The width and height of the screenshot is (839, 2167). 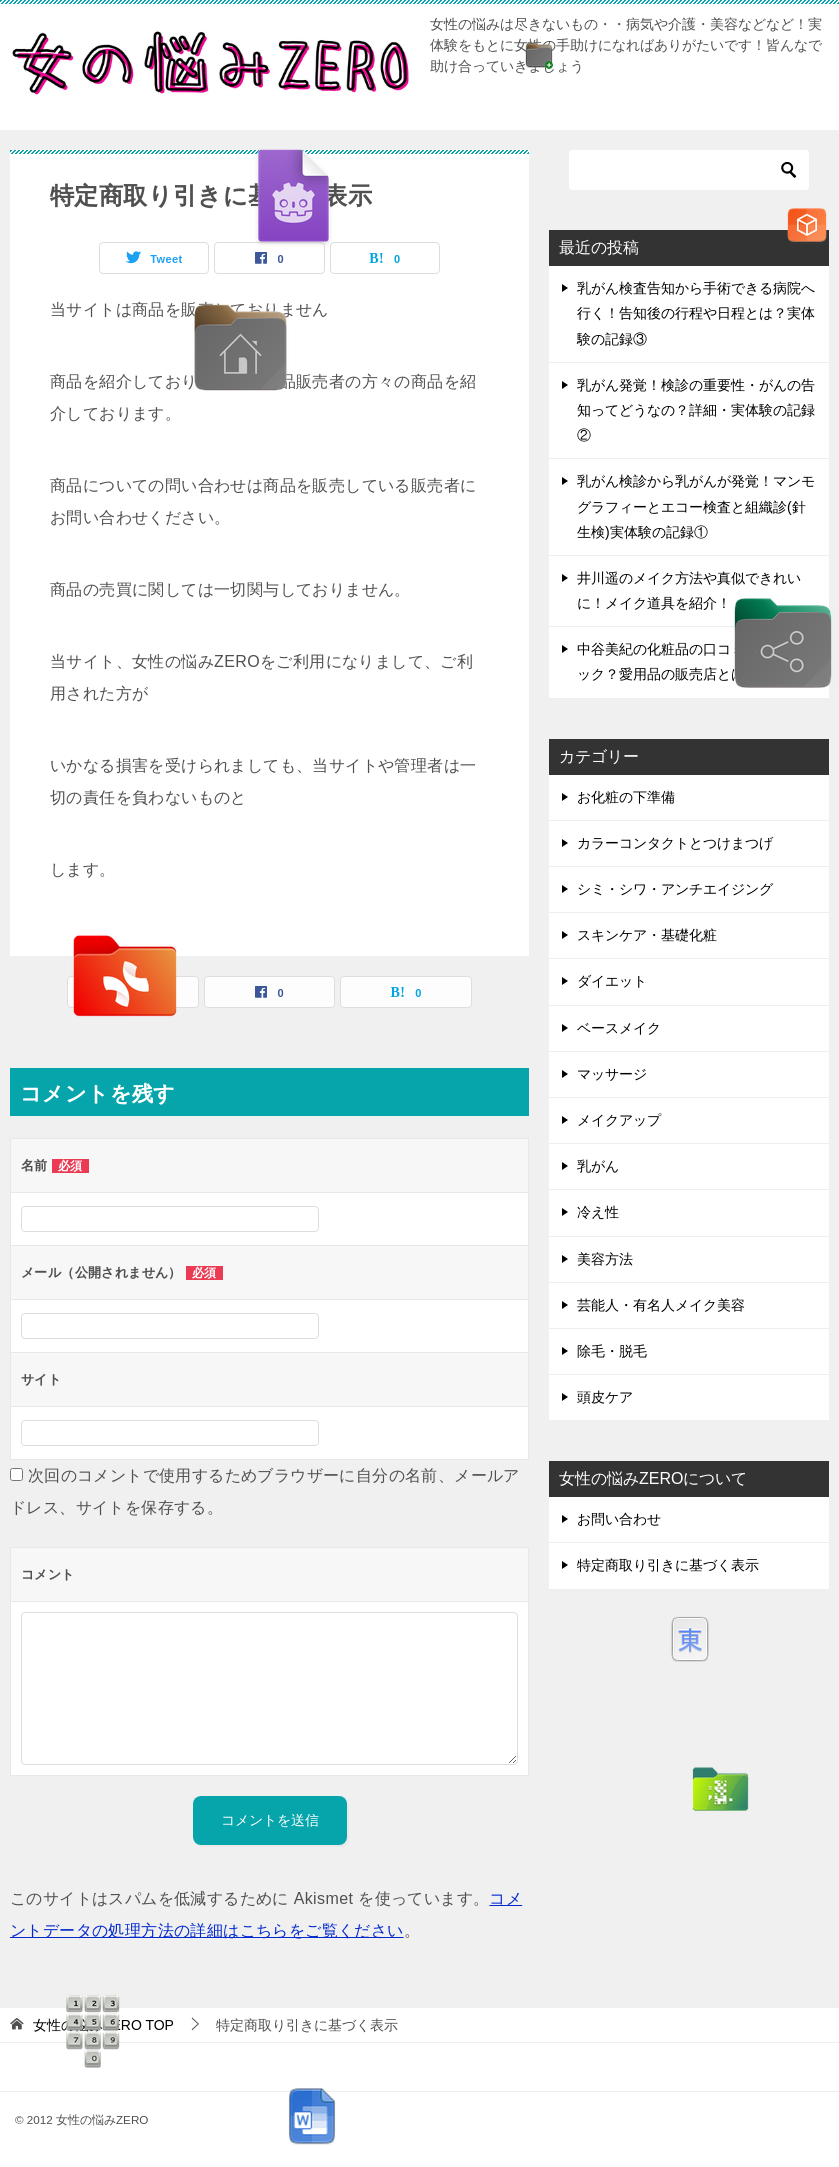 I want to click on access your home folder, so click(x=240, y=347).